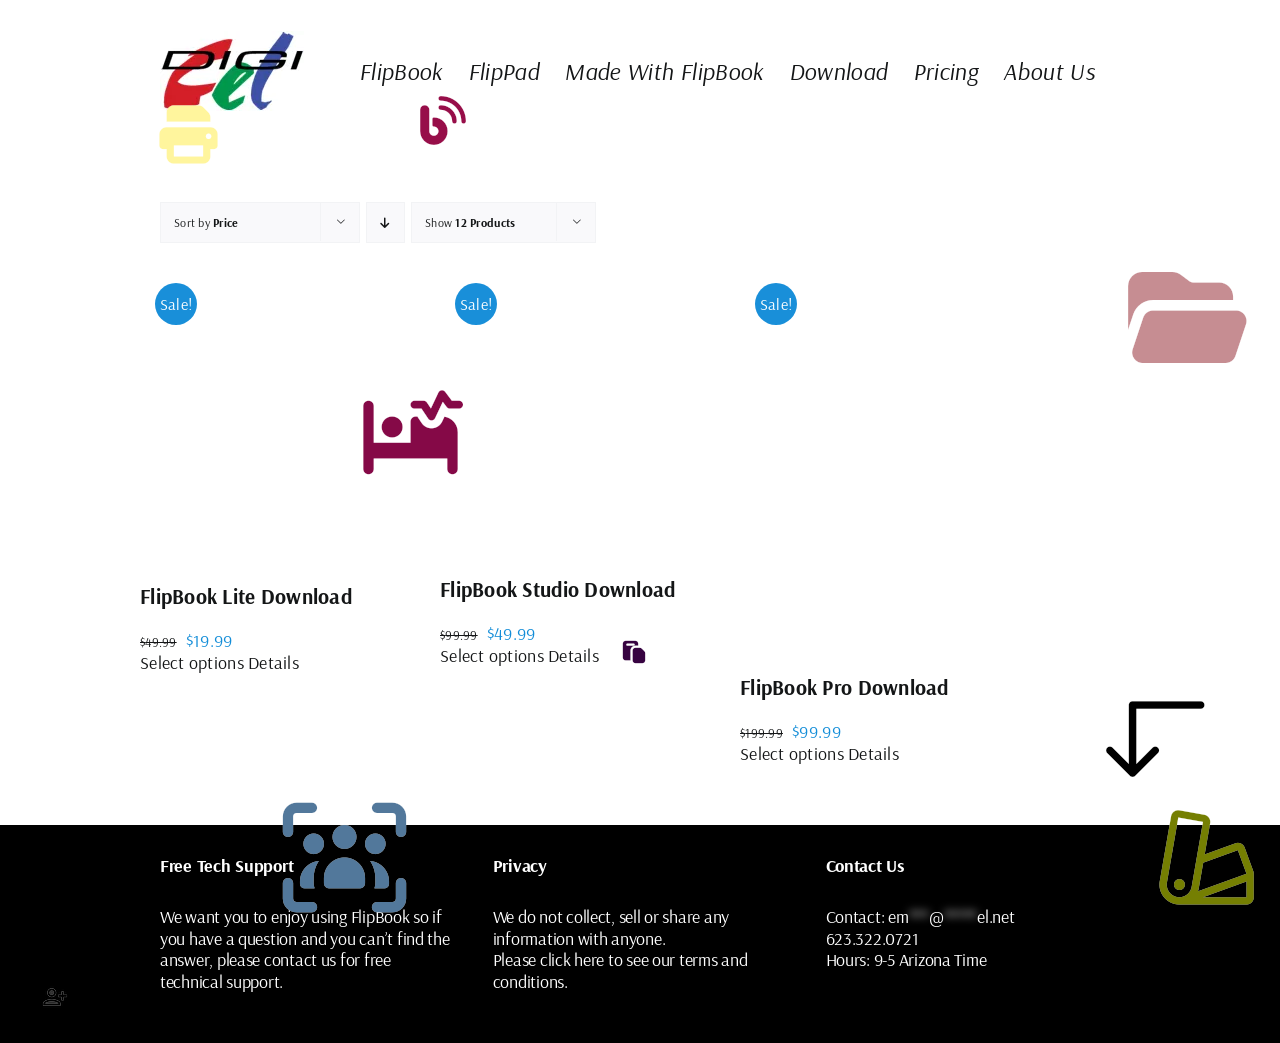 Image resolution: width=1280 pixels, height=1043 pixels. What do you see at coordinates (410, 437) in the screenshot?
I see `view patient procedures or medical records` at bounding box center [410, 437].